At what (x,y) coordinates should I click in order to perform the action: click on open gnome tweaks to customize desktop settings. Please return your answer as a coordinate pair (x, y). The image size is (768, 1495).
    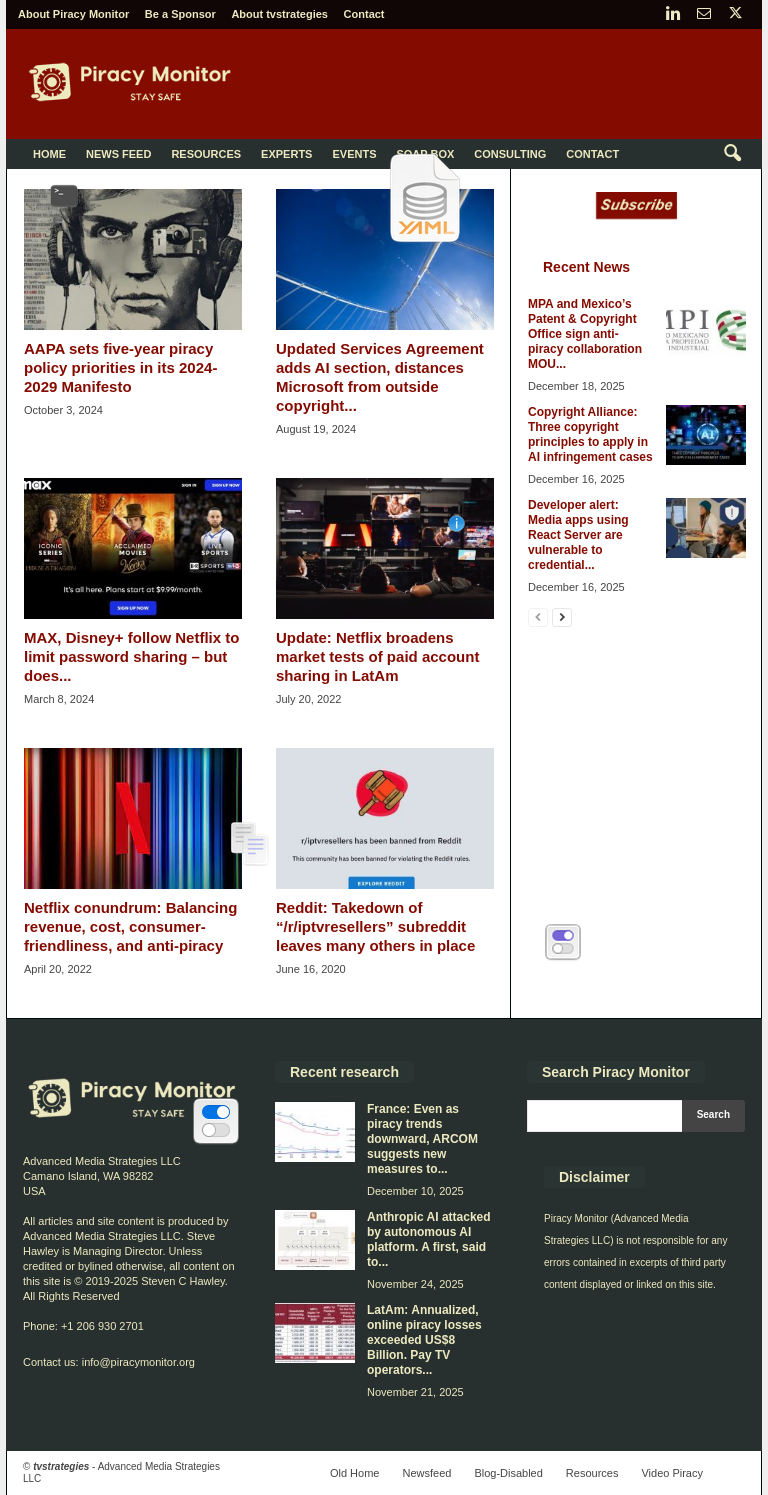
    Looking at the image, I should click on (563, 942).